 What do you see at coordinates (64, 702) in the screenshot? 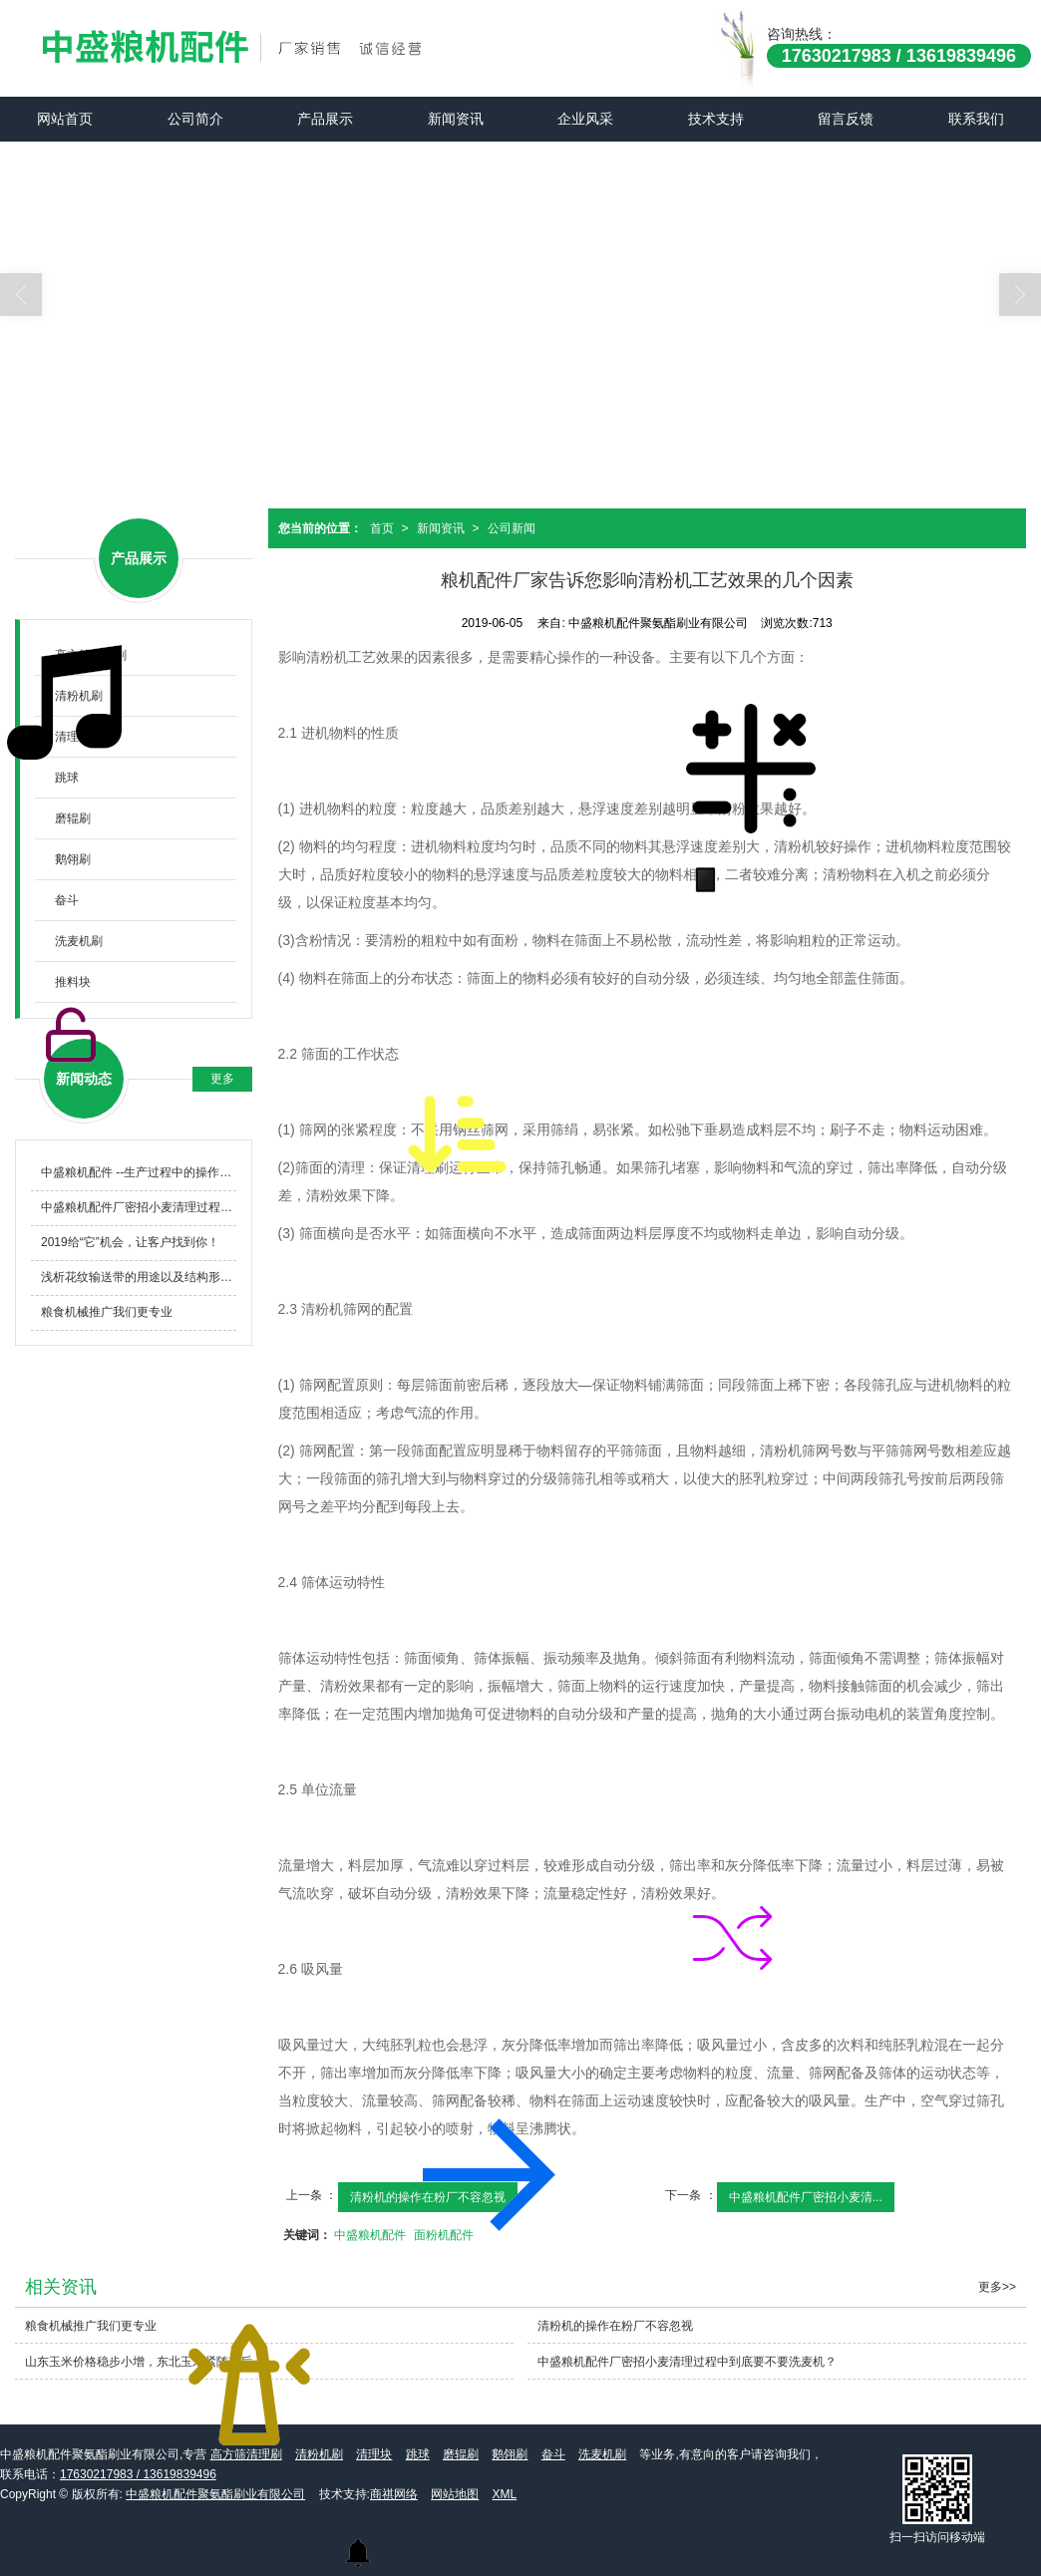
I see `access music library or player` at bounding box center [64, 702].